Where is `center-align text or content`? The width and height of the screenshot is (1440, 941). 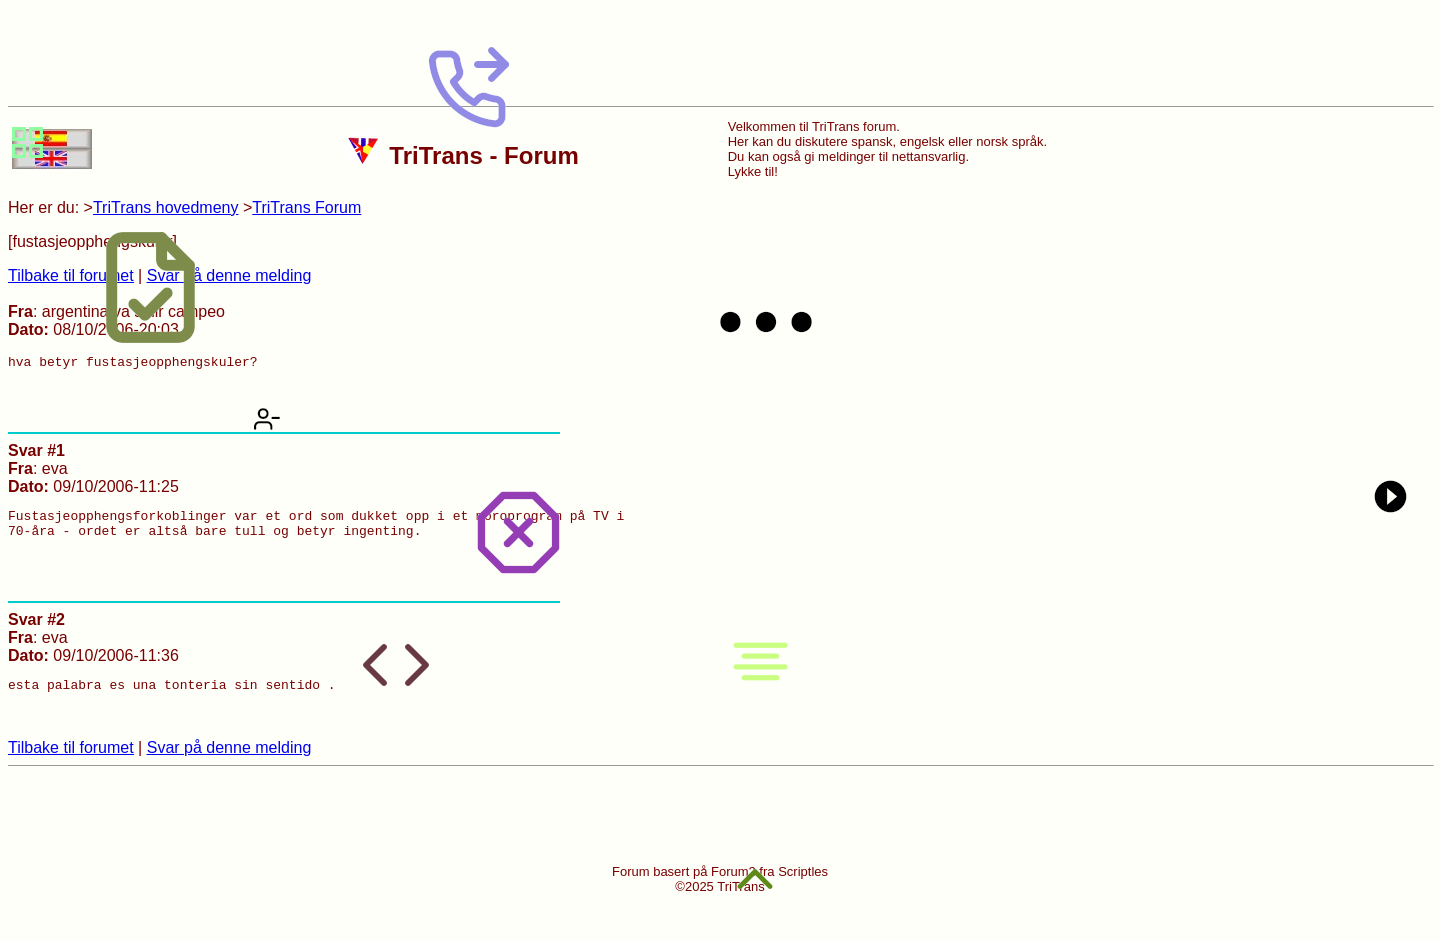
center-align text or content is located at coordinates (760, 661).